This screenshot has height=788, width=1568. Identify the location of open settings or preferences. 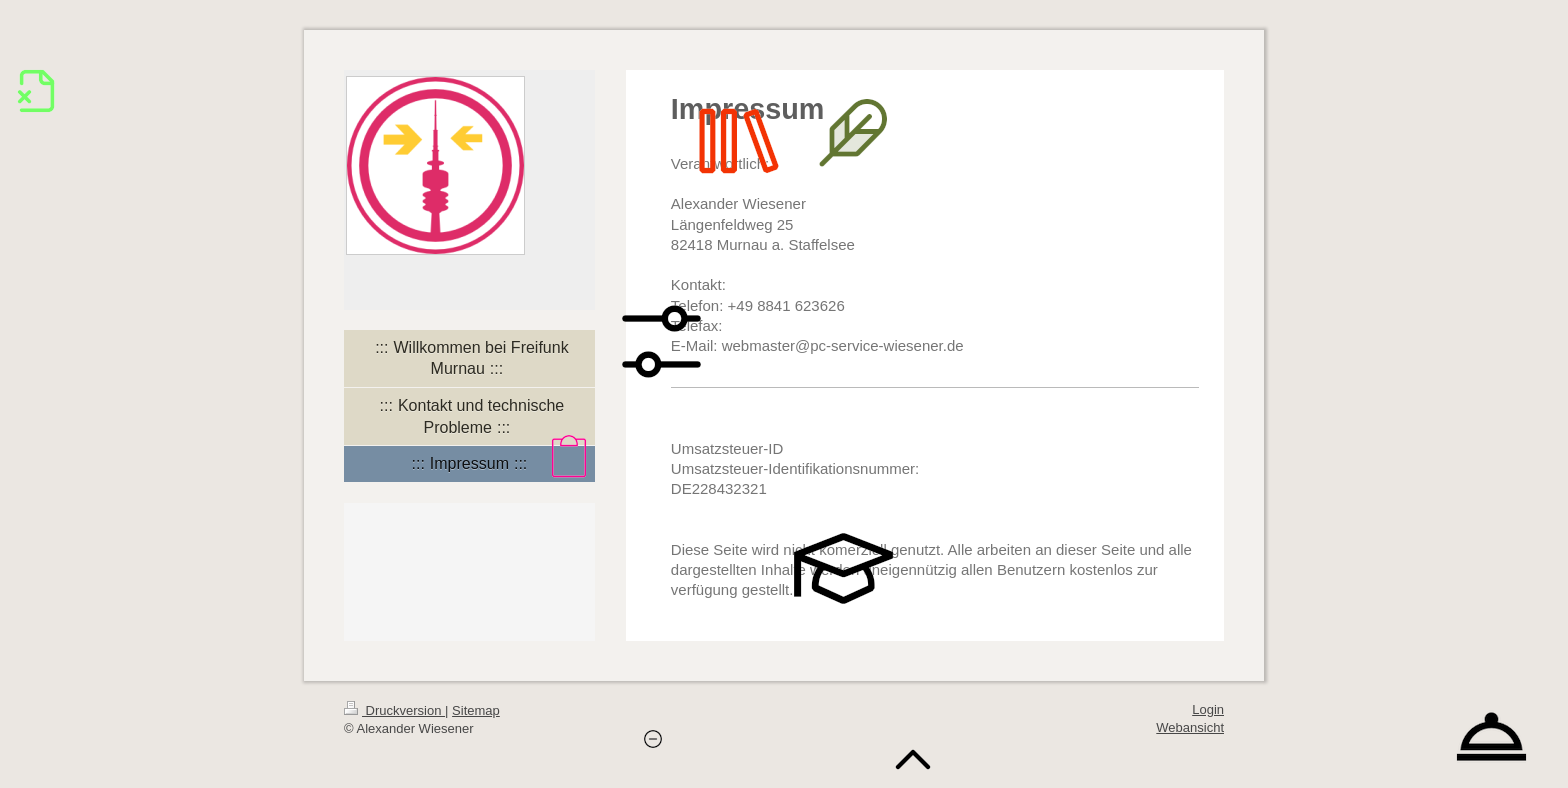
(661, 341).